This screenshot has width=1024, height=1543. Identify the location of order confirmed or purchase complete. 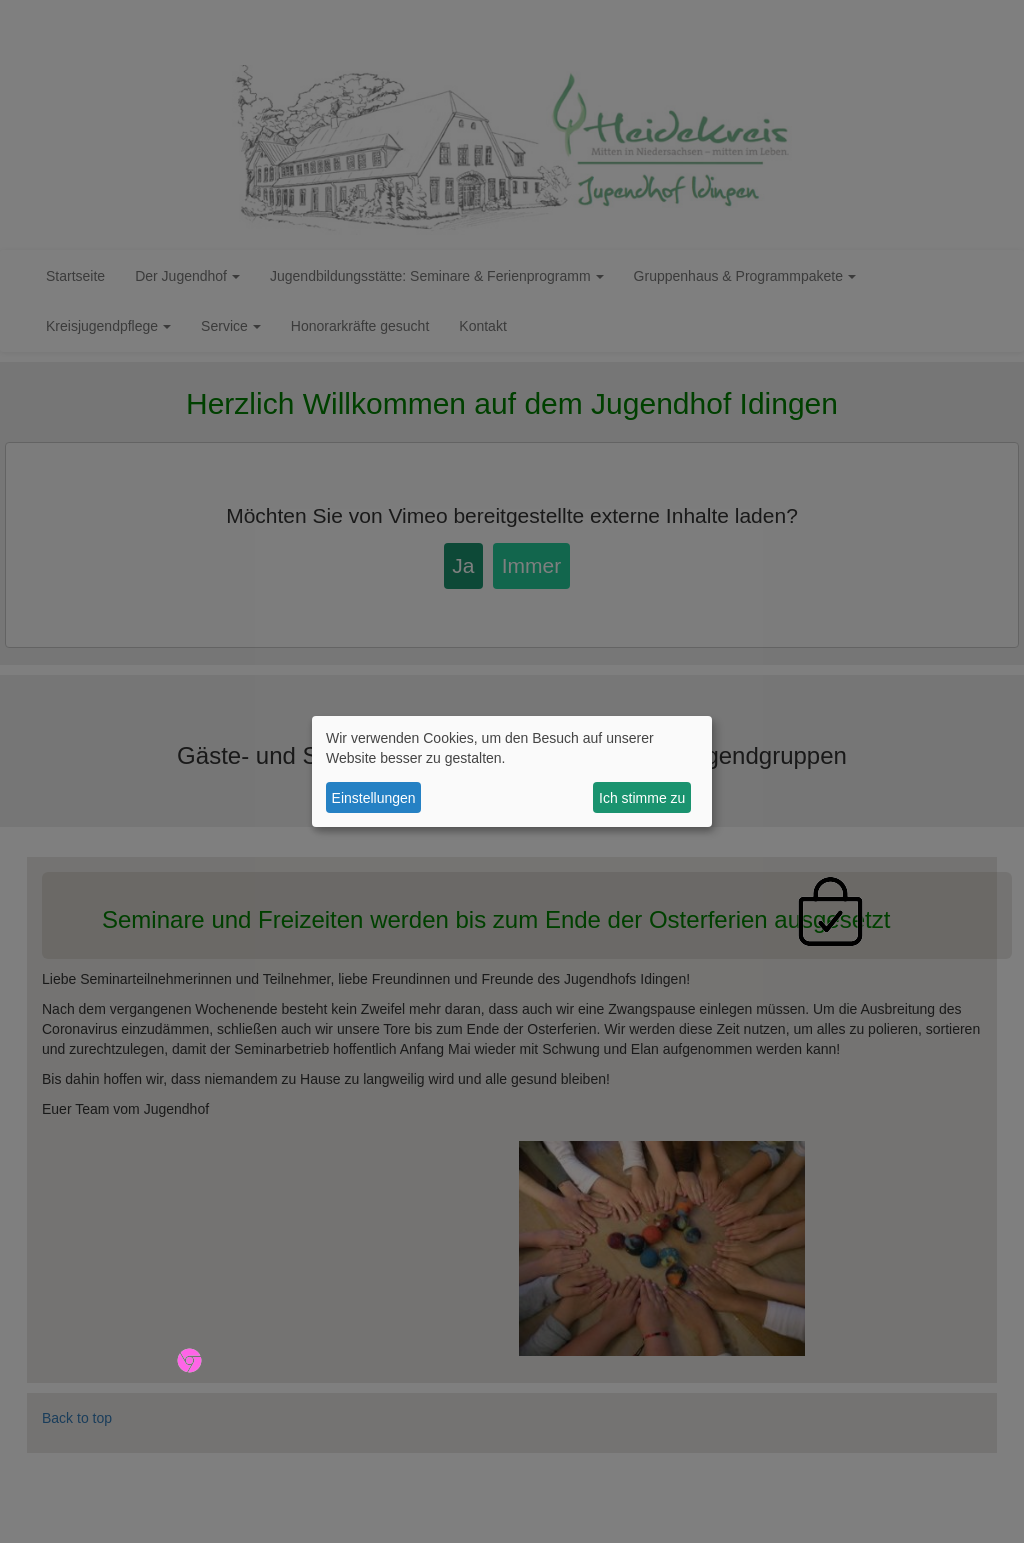
(830, 911).